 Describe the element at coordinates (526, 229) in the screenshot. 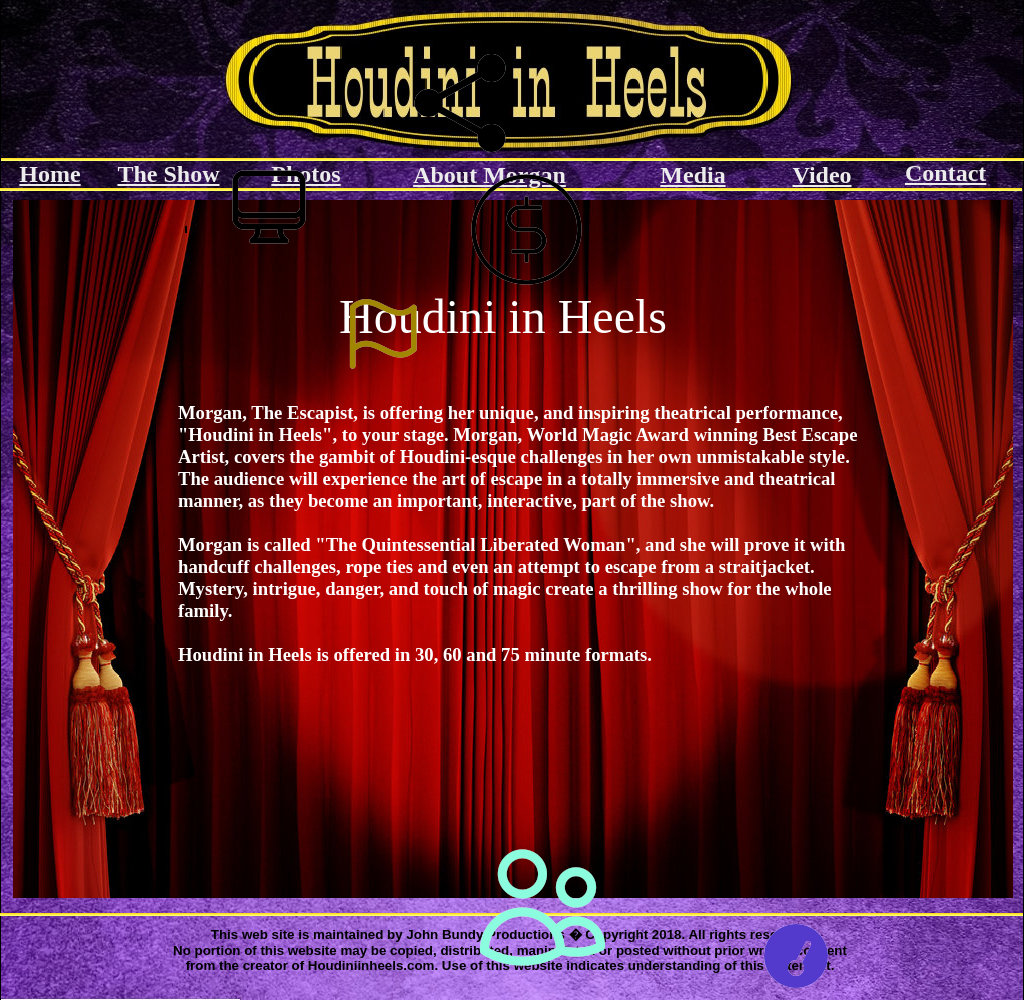

I see `view account balance or financial summary` at that location.